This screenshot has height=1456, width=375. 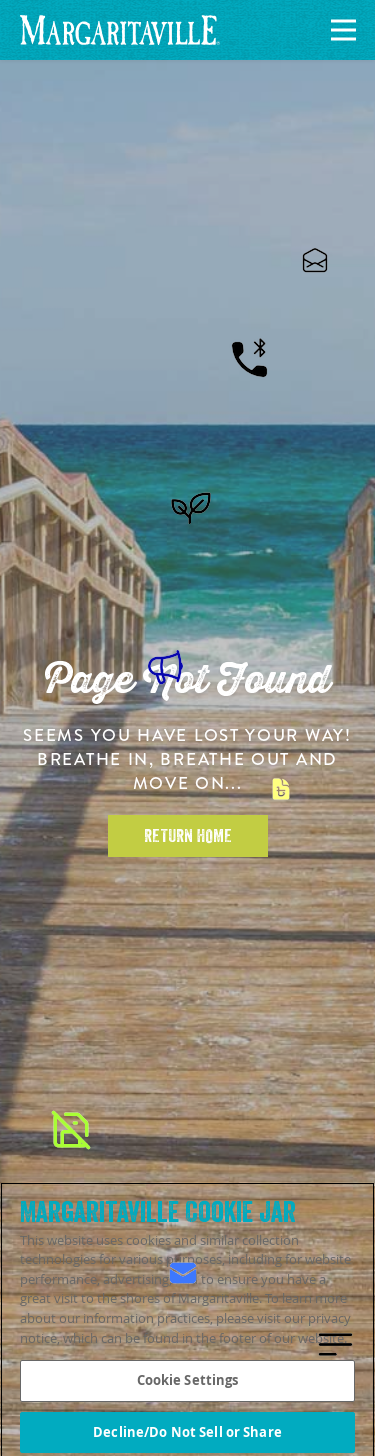 What do you see at coordinates (249, 359) in the screenshot?
I see `phone call connected via bluetooth speaker` at bounding box center [249, 359].